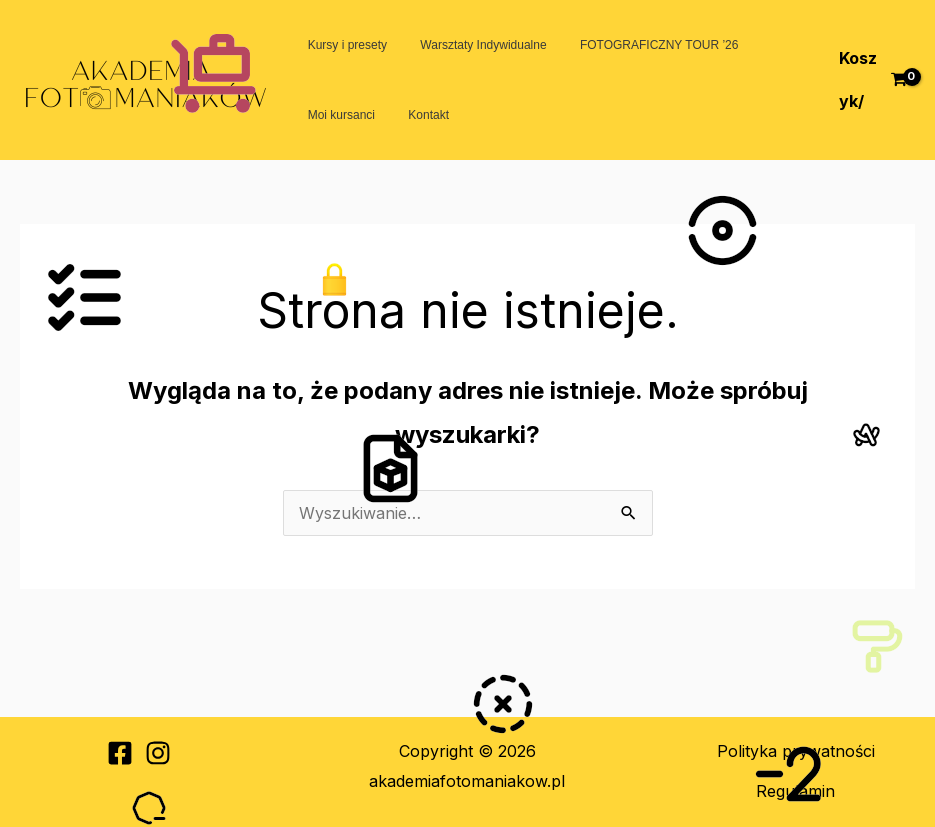  Describe the element at coordinates (84, 297) in the screenshot. I see `view completed tasks` at that location.